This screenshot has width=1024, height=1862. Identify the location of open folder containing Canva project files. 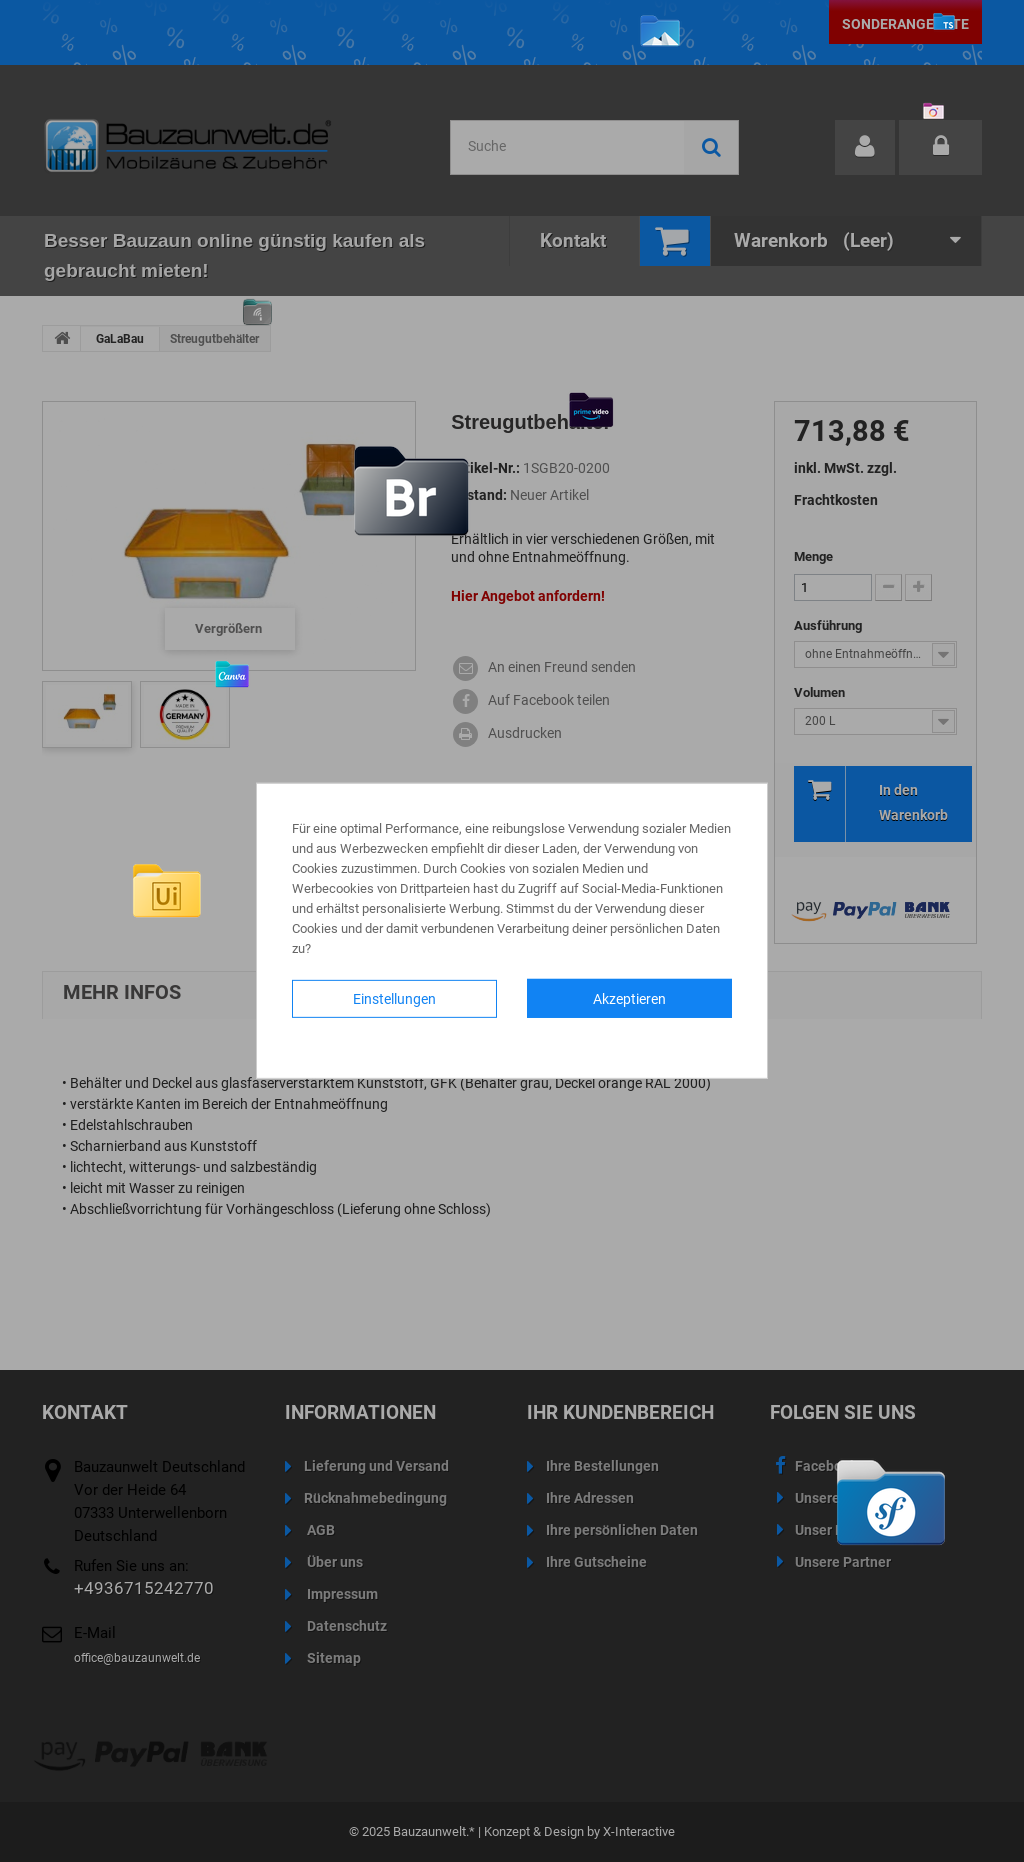
(232, 675).